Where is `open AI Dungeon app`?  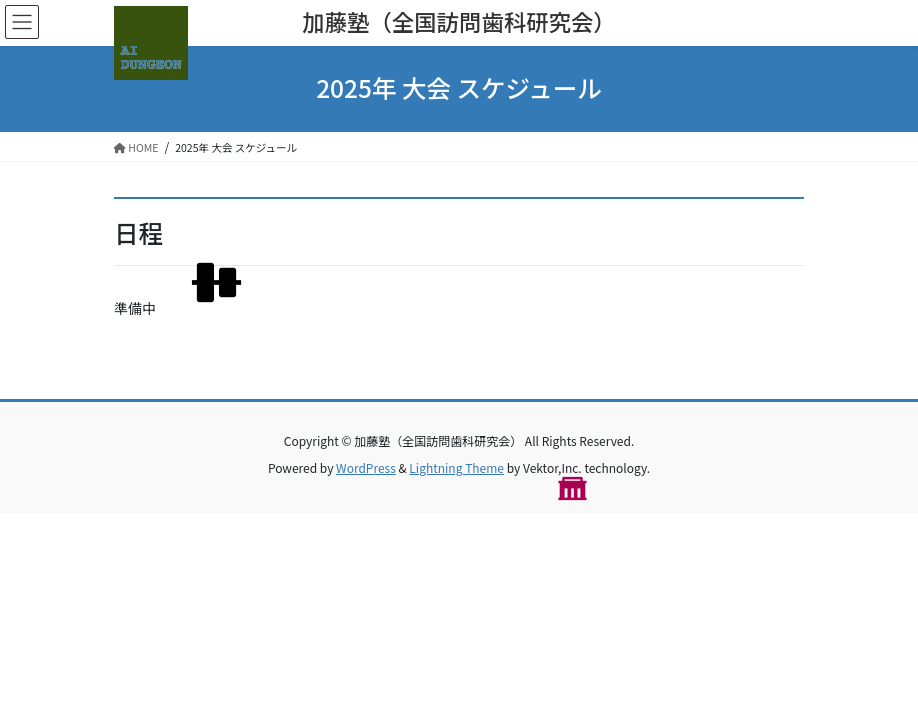 open AI Dungeon app is located at coordinates (151, 43).